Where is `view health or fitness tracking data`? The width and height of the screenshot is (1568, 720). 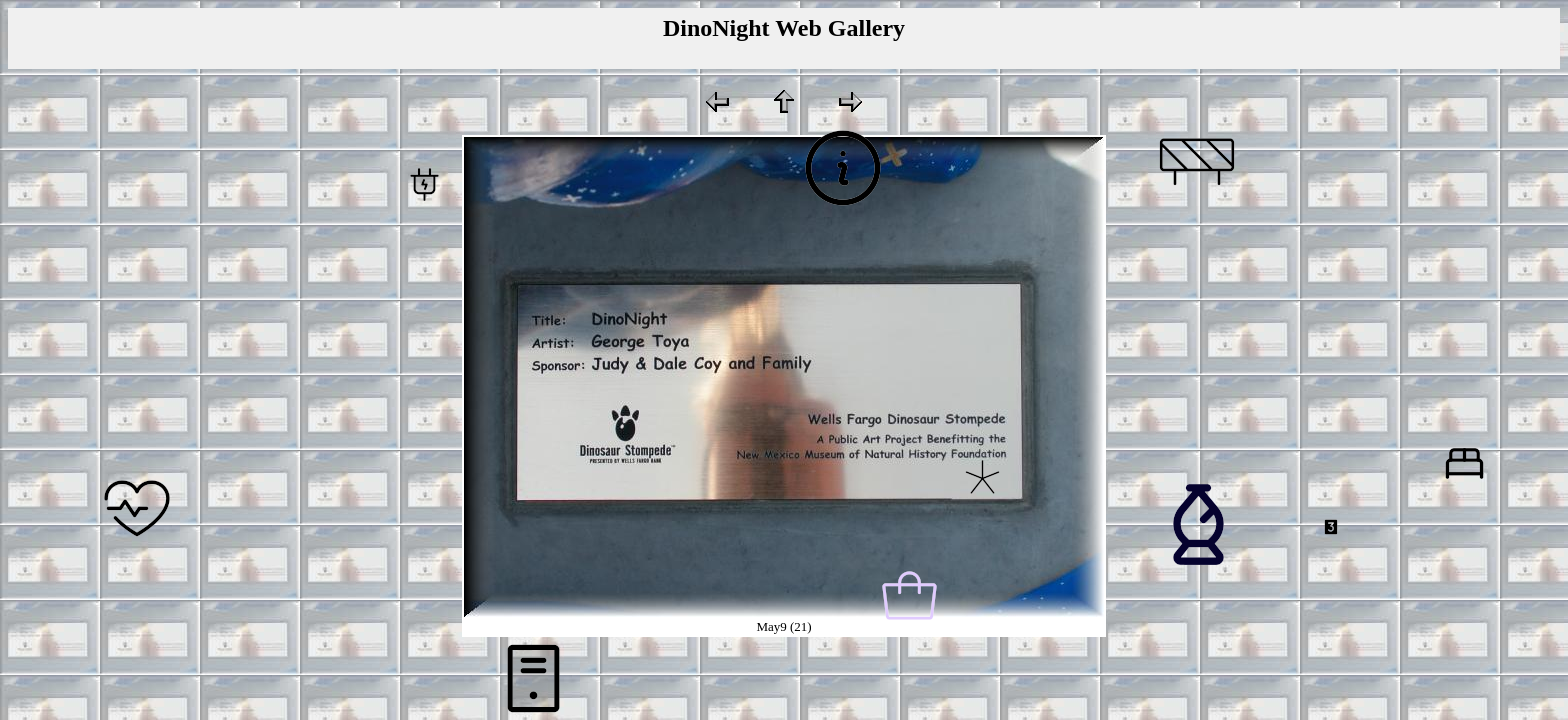 view health or fitness tracking data is located at coordinates (137, 506).